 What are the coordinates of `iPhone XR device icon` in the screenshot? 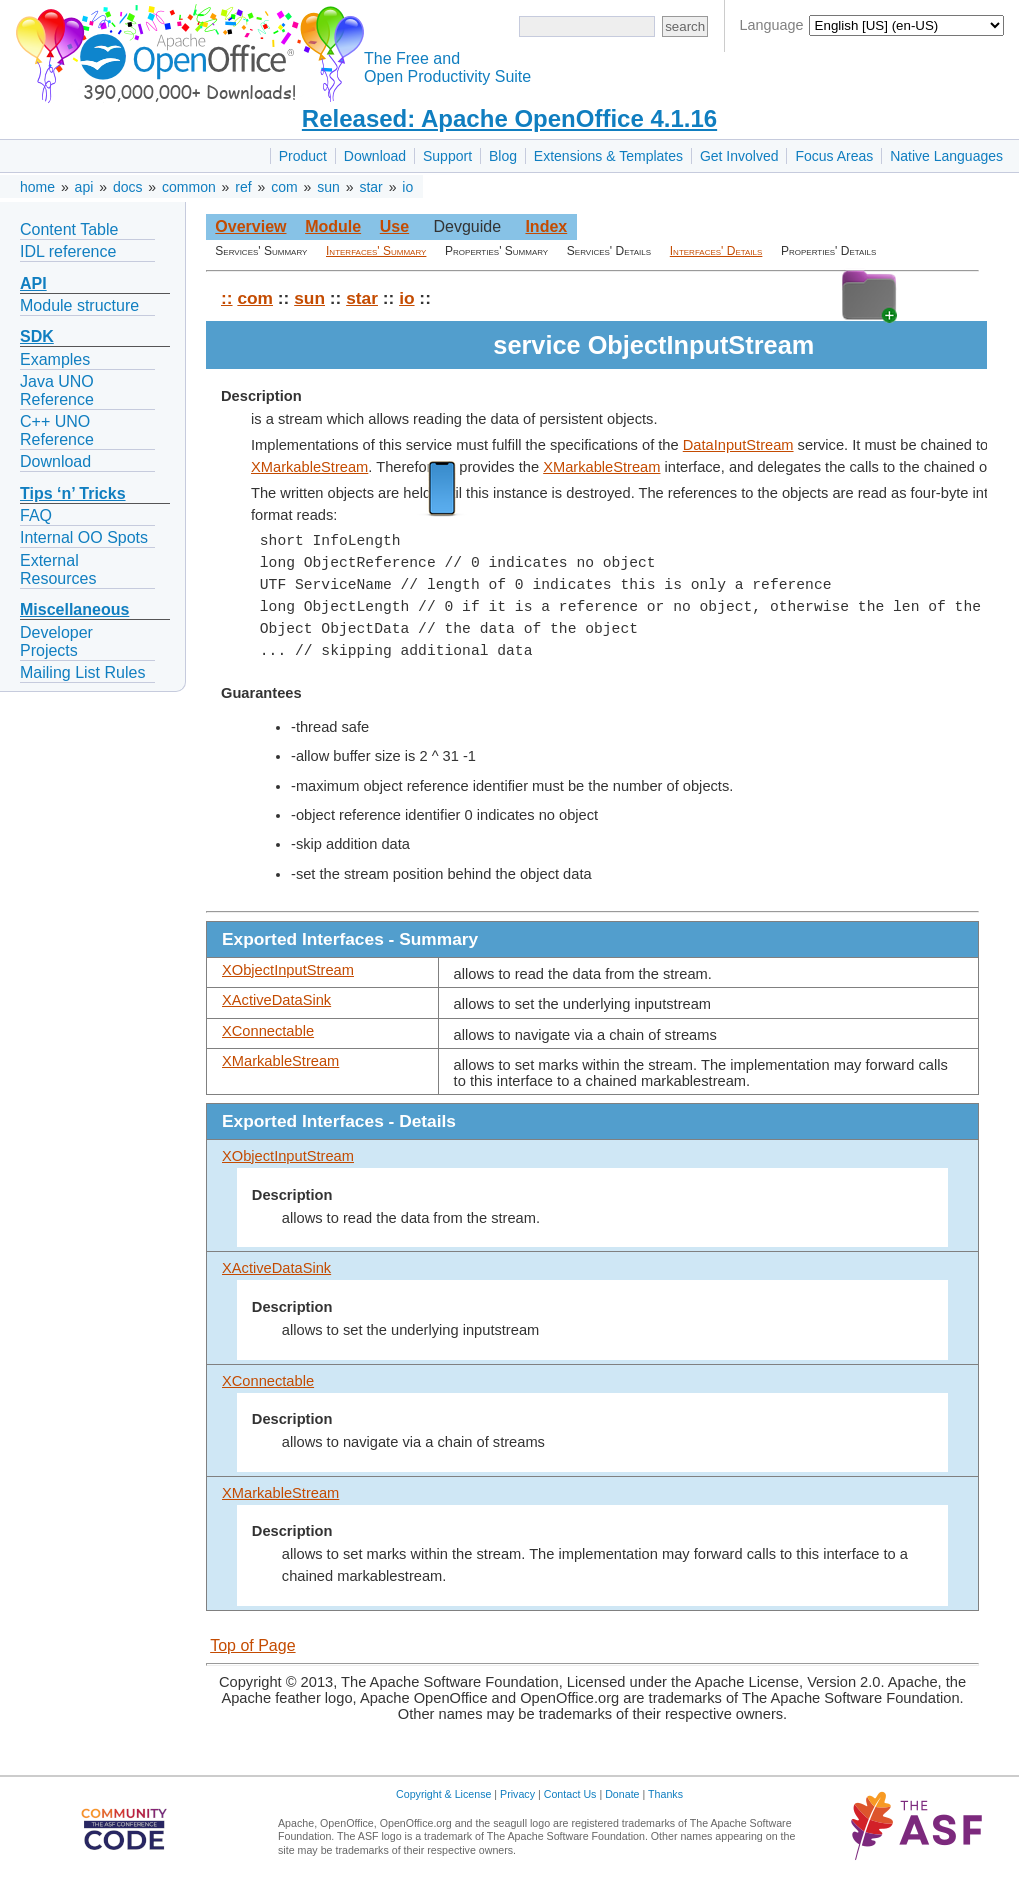 It's located at (442, 489).